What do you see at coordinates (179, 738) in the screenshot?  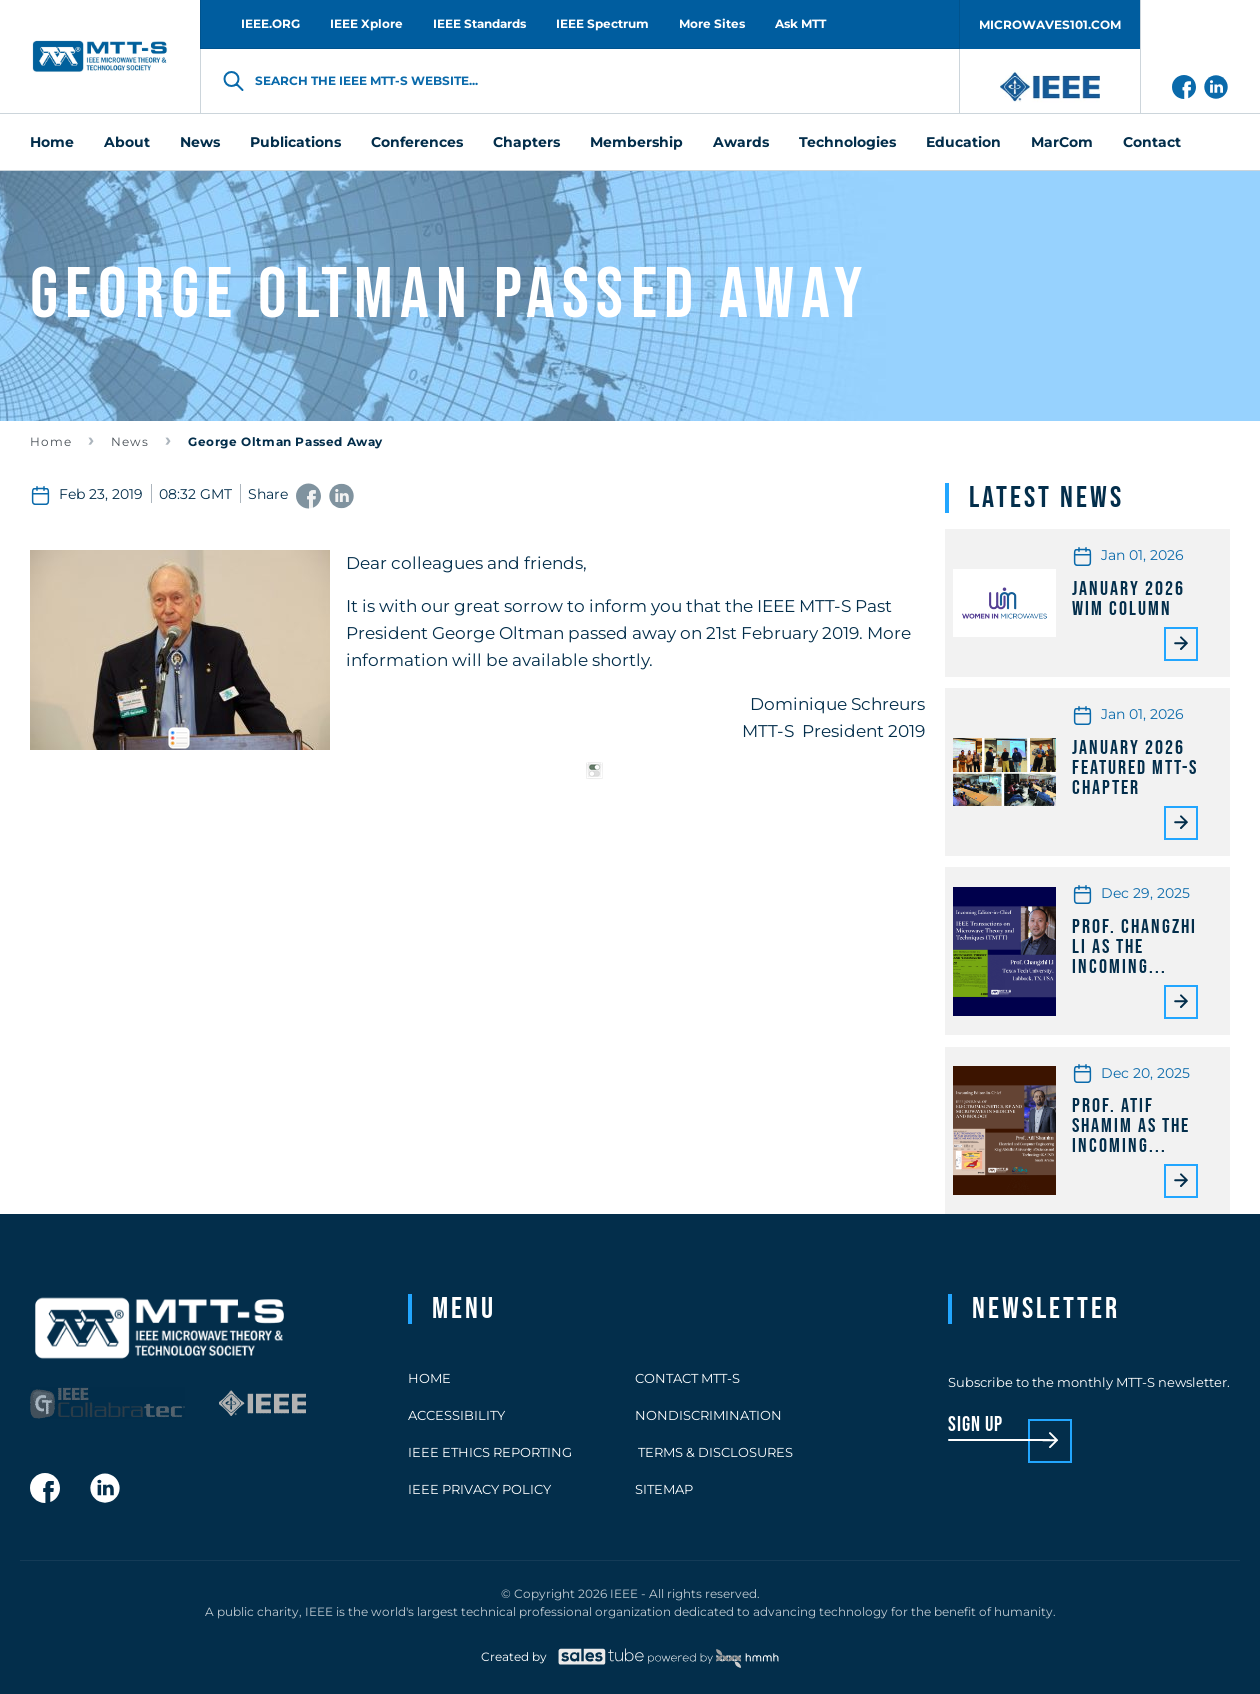 I see `open the Reminders app` at bounding box center [179, 738].